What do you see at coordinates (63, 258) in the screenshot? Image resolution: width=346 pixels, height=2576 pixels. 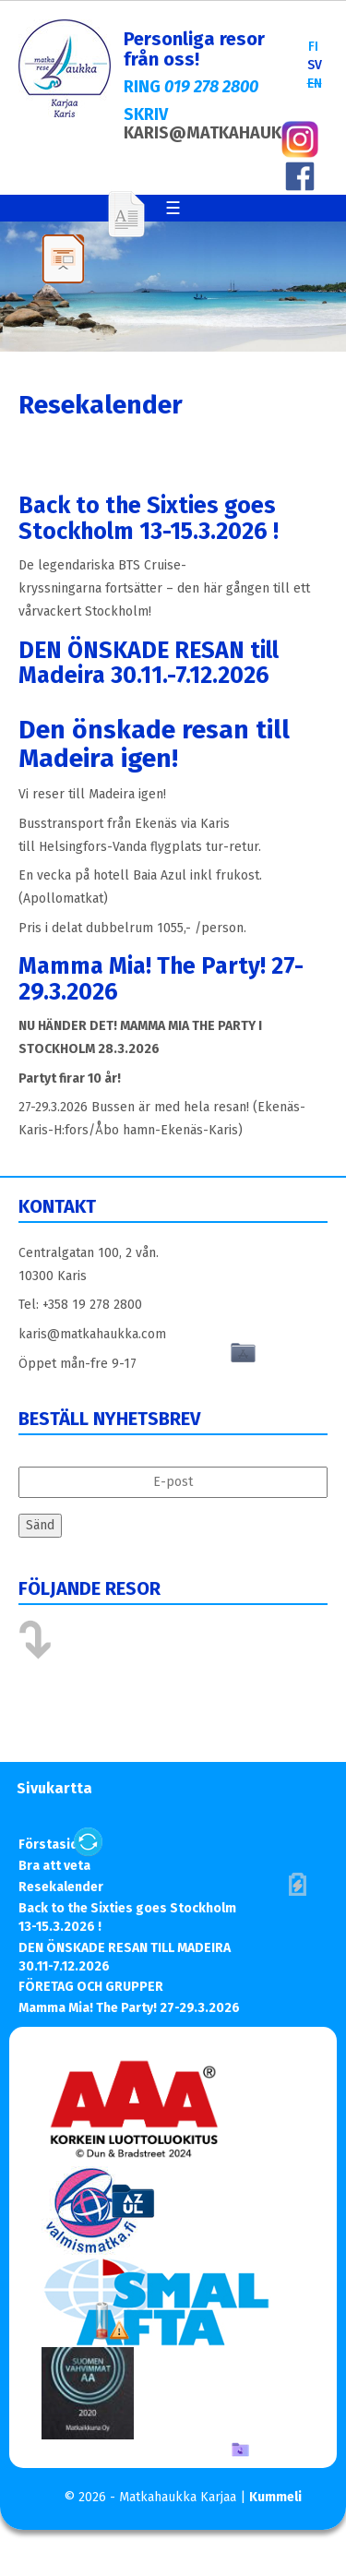 I see `open a libreoffice impress presentation file` at bounding box center [63, 258].